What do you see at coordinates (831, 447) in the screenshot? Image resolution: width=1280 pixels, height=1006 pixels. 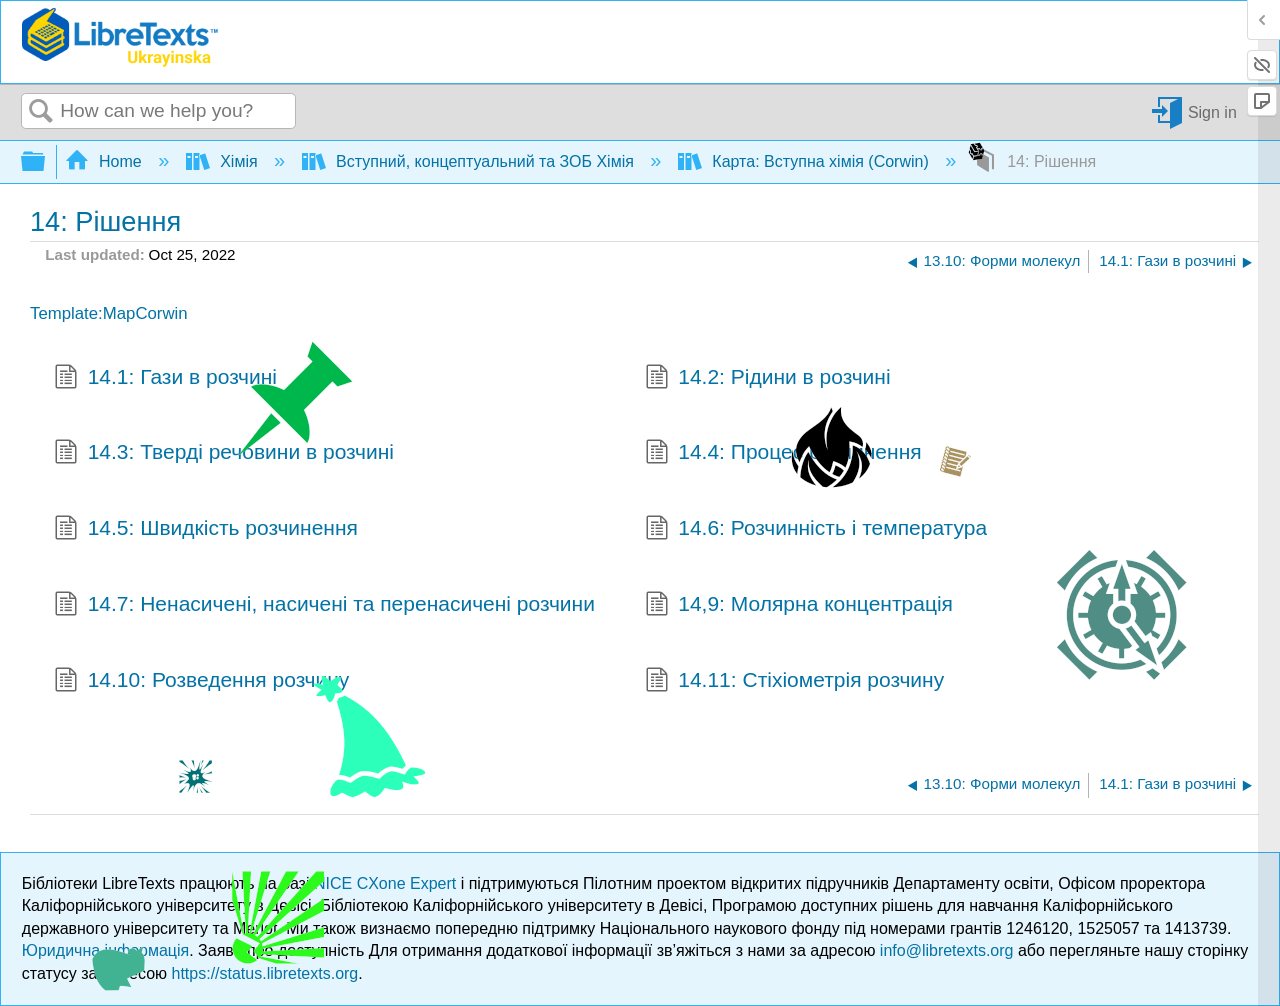 I see `indicates a hot or trending item` at bounding box center [831, 447].